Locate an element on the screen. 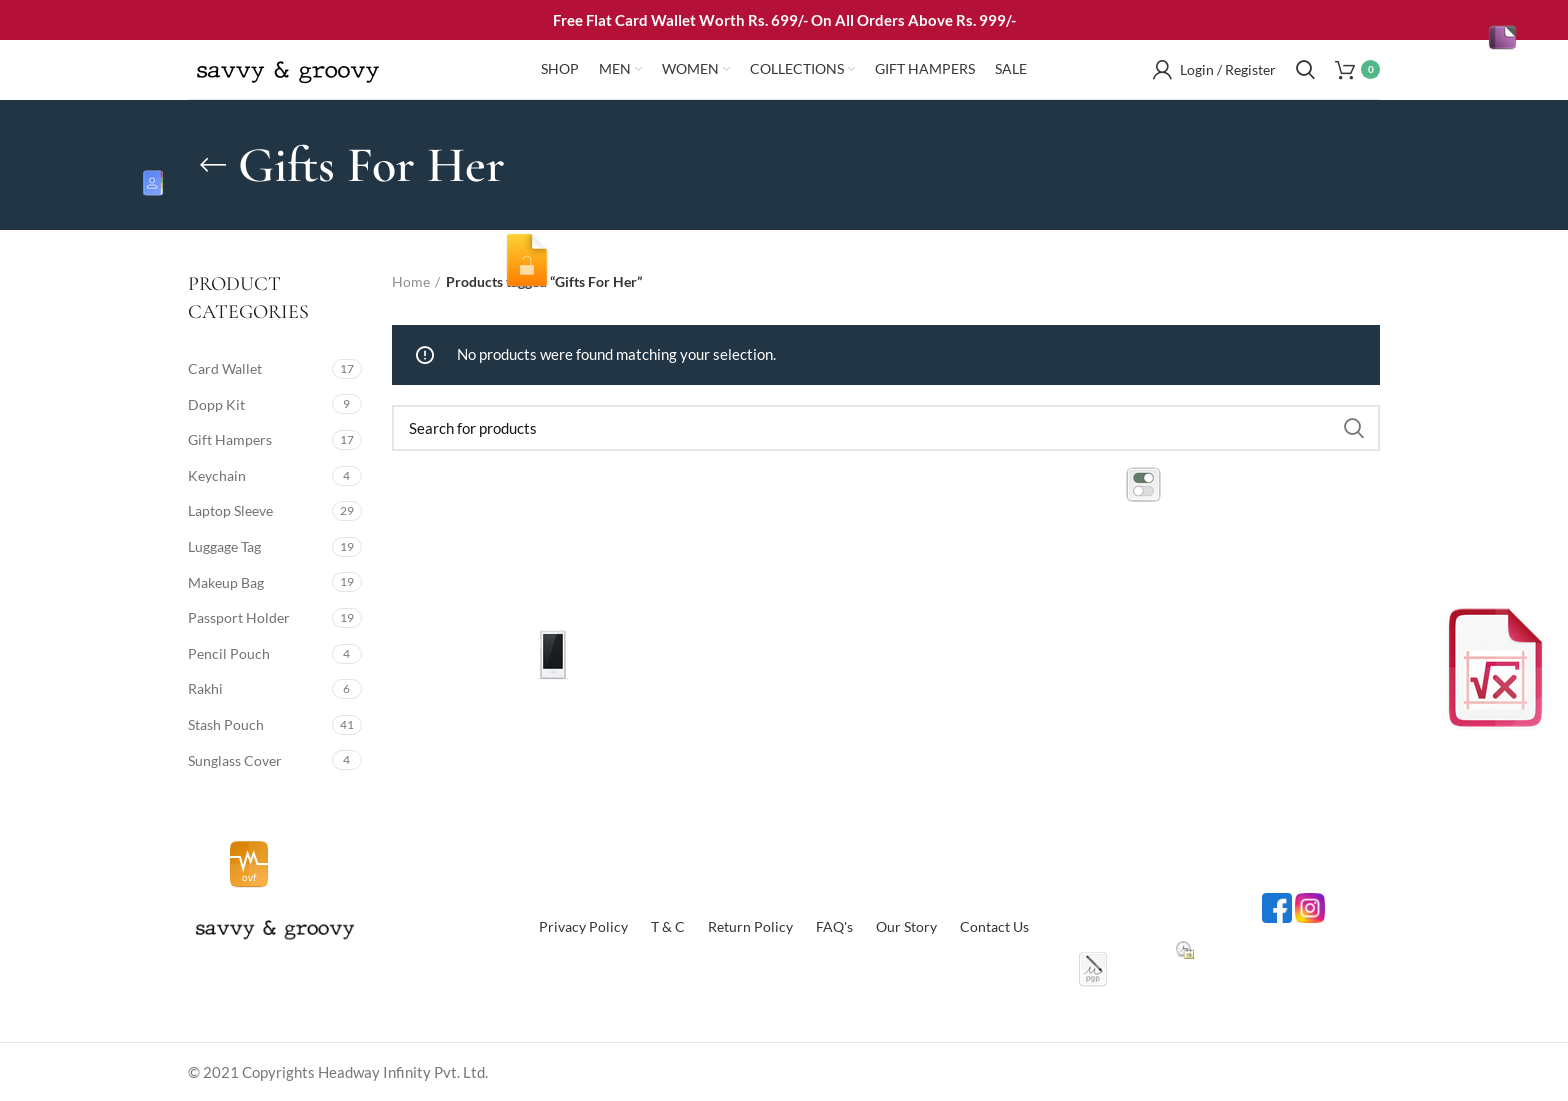  open the contacts app is located at coordinates (153, 183).